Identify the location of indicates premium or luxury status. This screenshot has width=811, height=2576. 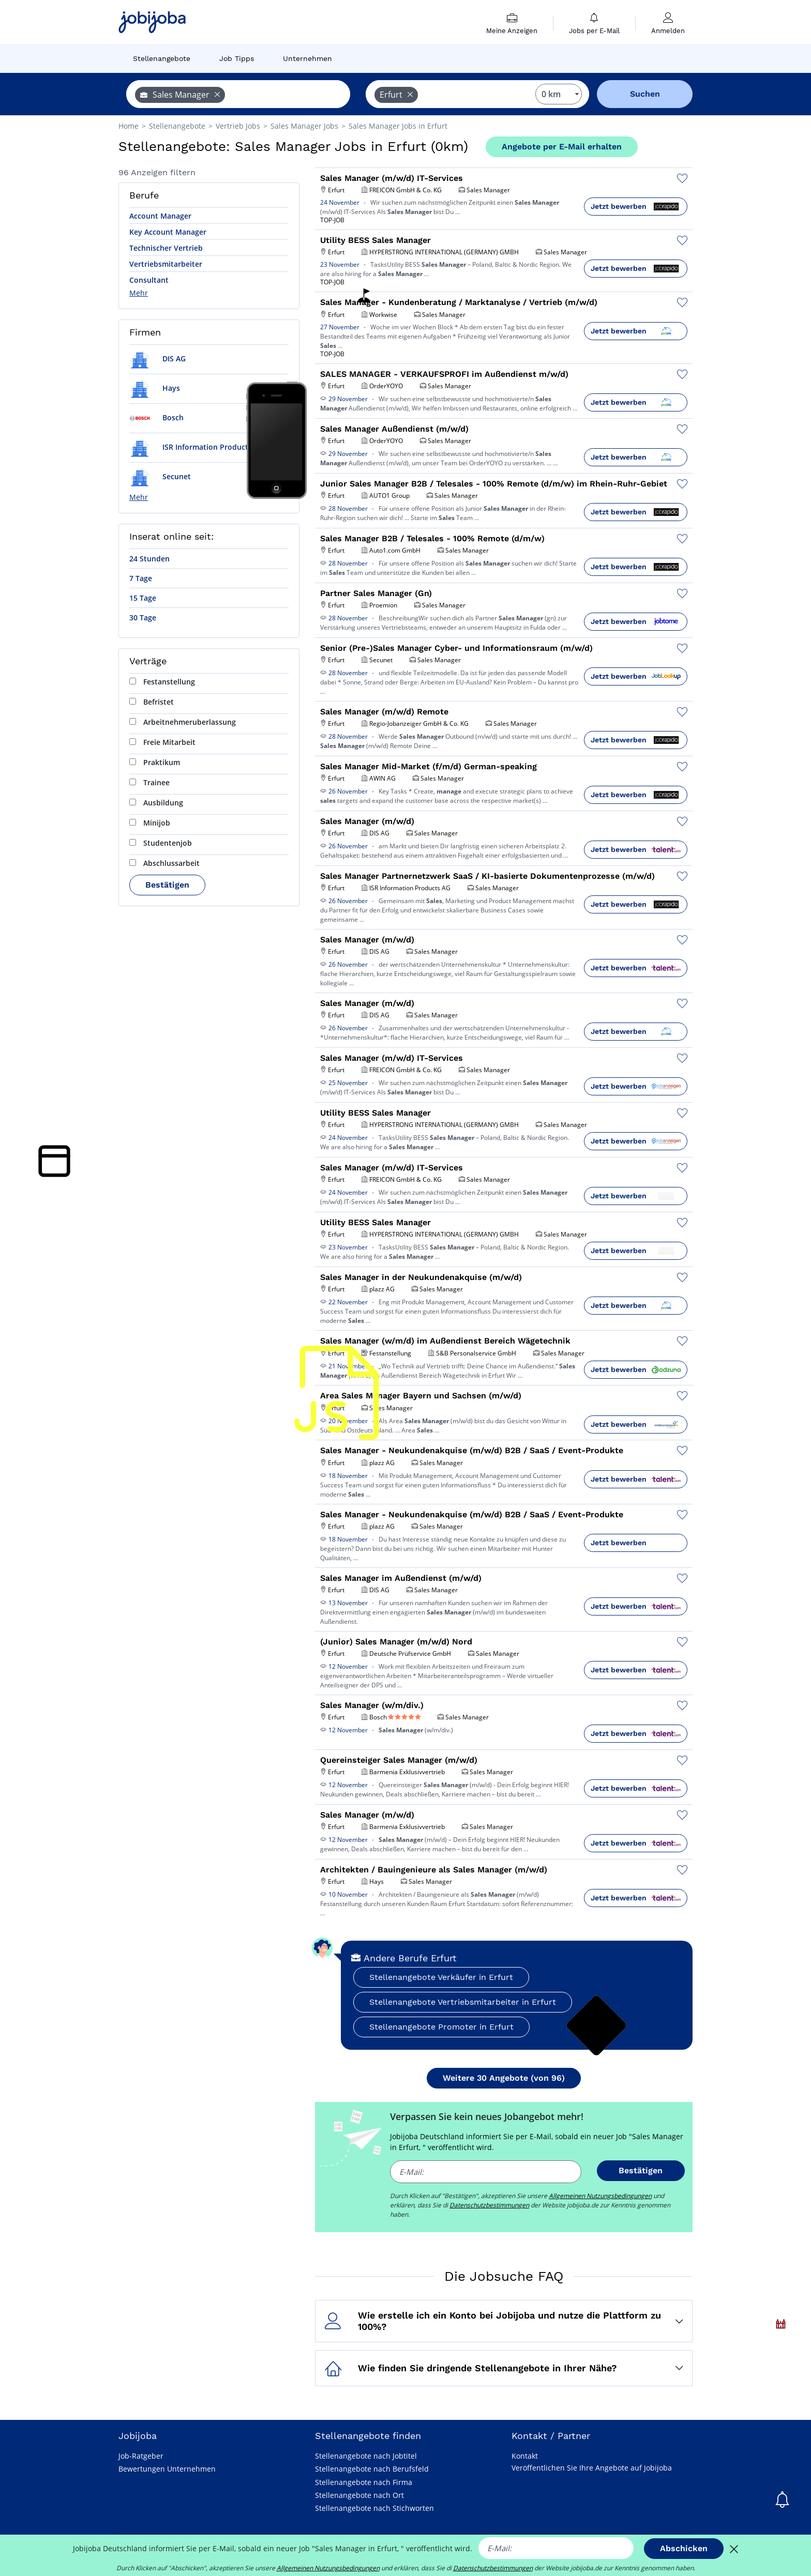
(596, 2025).